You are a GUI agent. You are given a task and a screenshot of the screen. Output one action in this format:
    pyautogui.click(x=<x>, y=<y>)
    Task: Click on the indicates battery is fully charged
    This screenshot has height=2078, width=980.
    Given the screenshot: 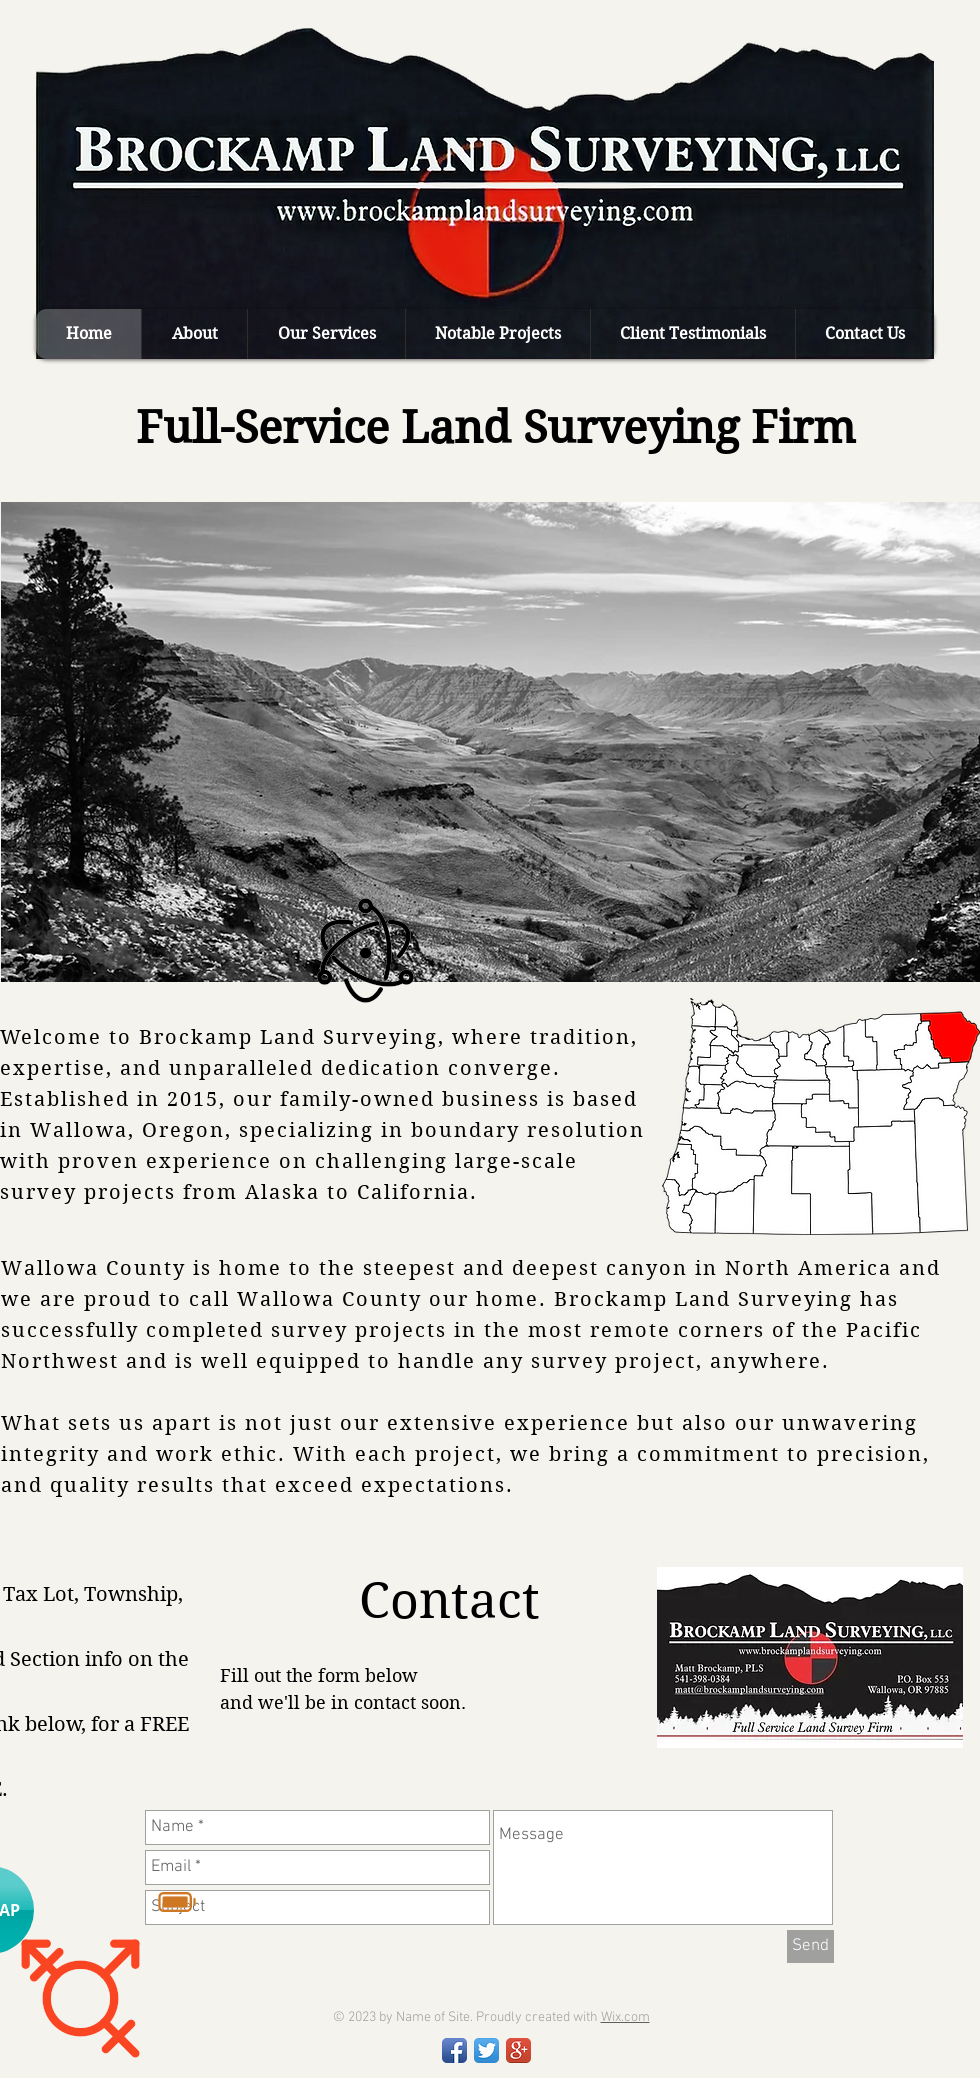 What is the action you would take?
    pyautogui.click(x=177, y=1902)
    